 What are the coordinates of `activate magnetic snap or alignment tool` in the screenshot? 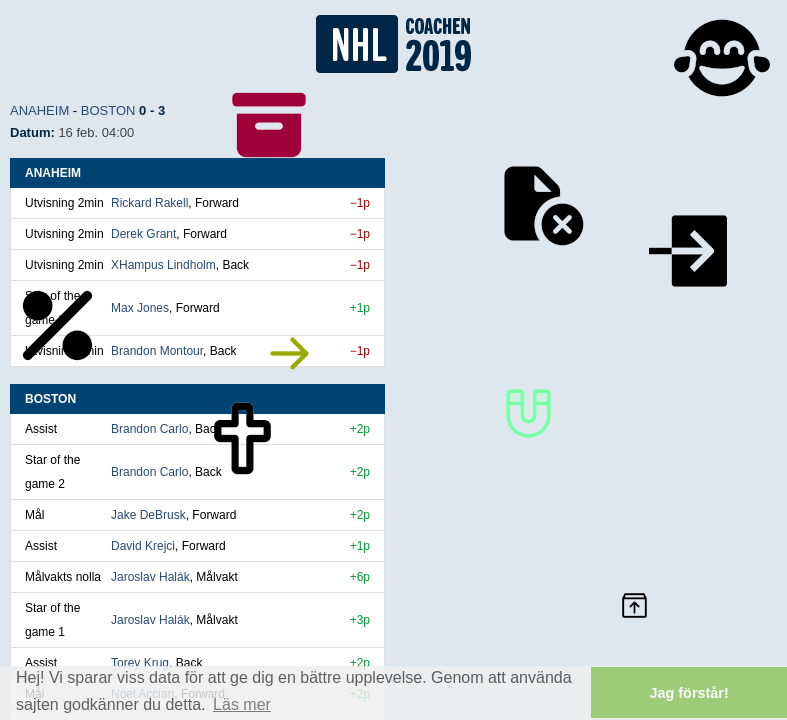 It's located at (528, 411).